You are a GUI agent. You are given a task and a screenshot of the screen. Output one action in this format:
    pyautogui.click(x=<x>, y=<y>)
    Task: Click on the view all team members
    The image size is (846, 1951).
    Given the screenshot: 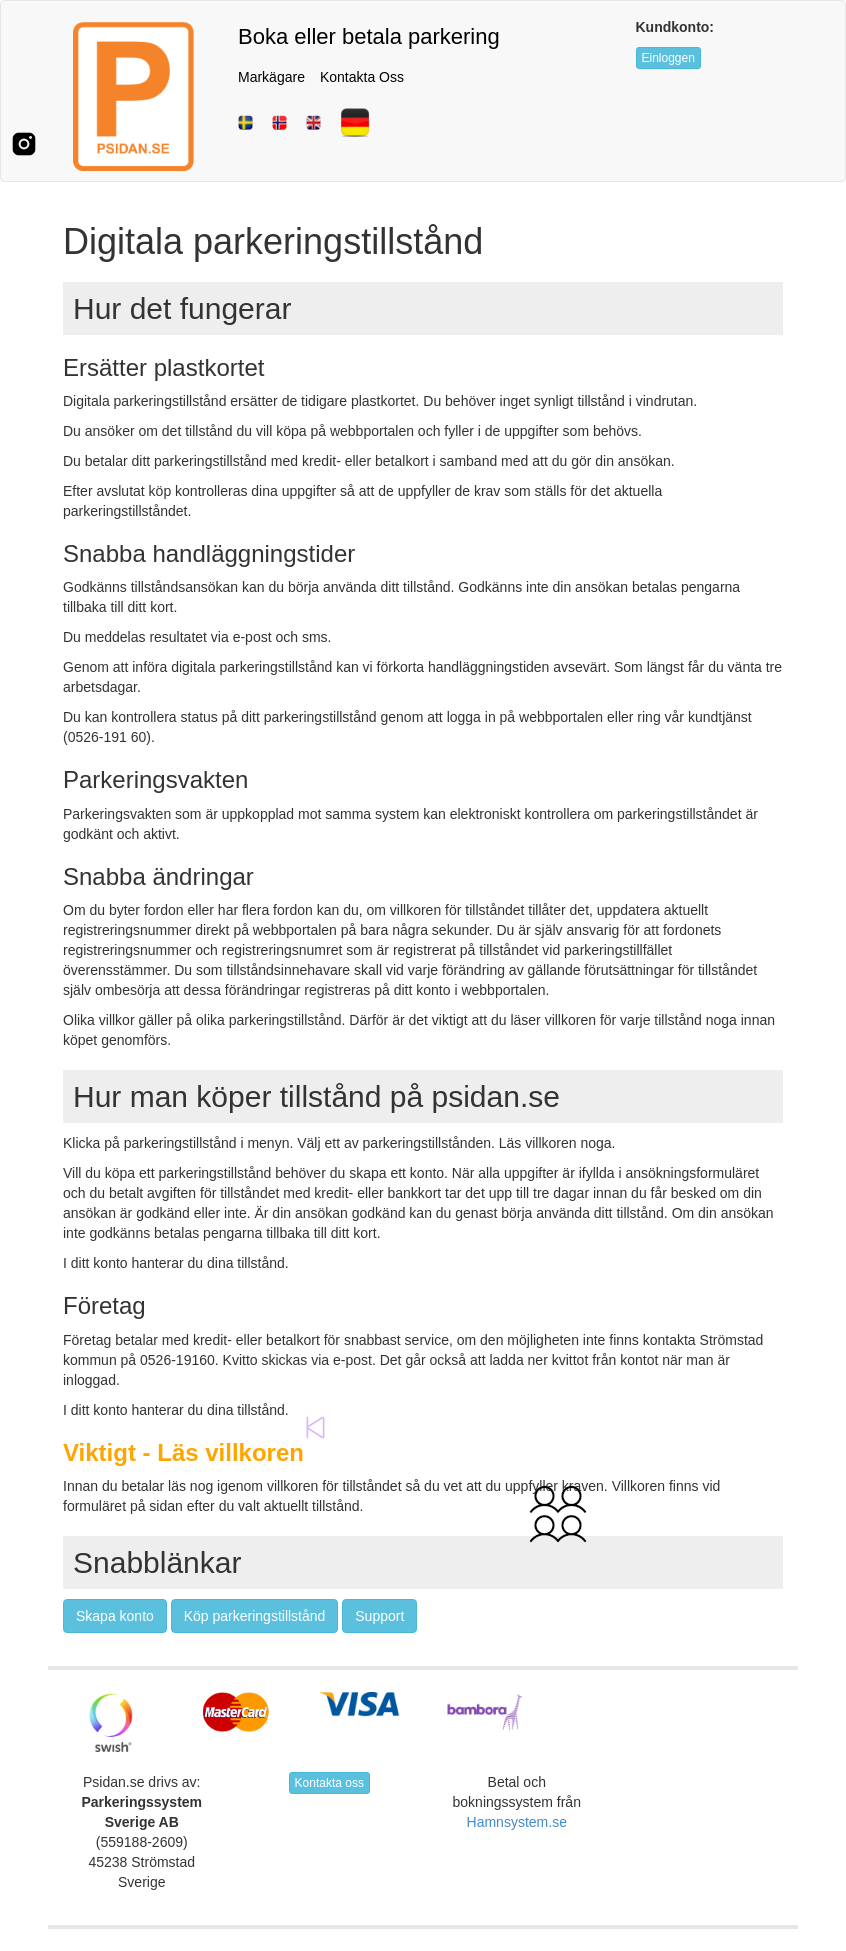 What is the action you would take?
    pyautogui.click(x=558, y=1514)
    